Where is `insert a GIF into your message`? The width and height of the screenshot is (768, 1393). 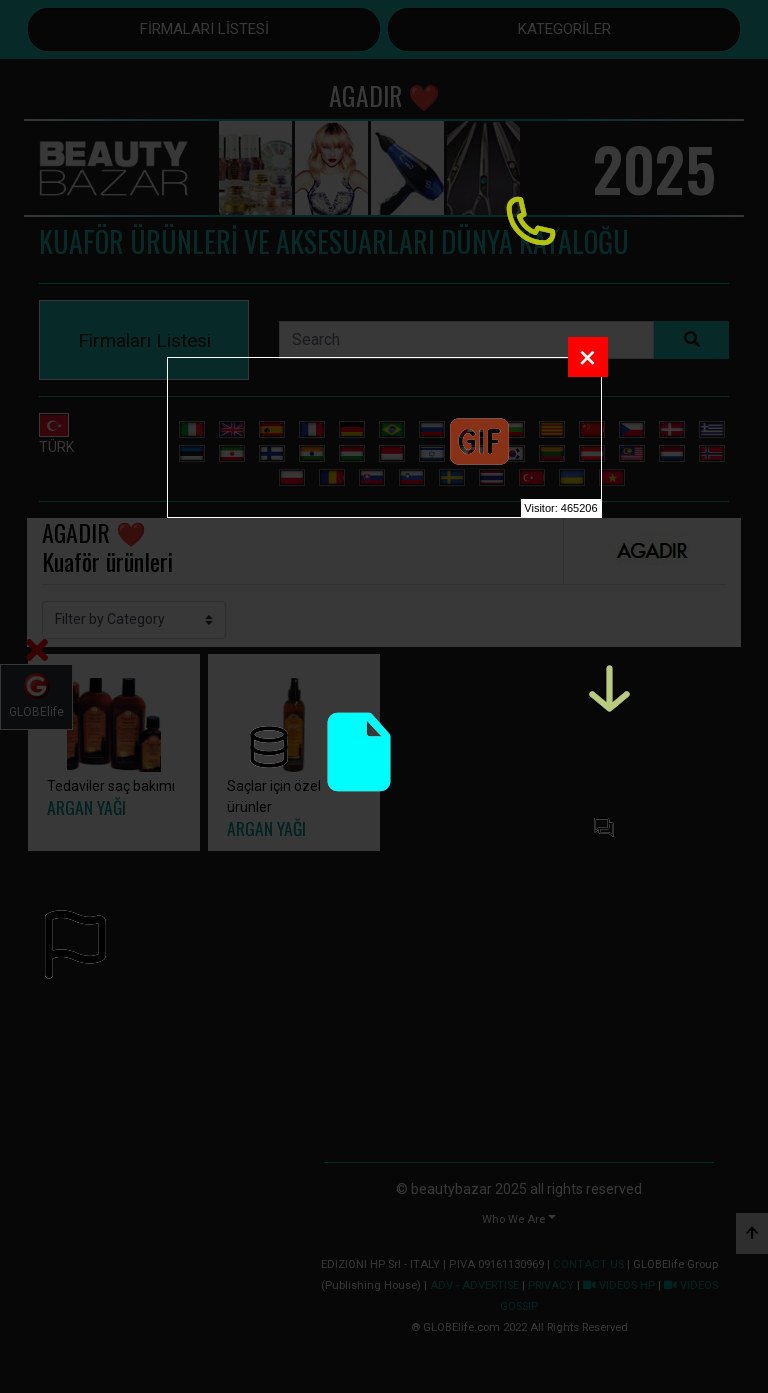
insert a GIF into your message is located at coordinates (479, 441).